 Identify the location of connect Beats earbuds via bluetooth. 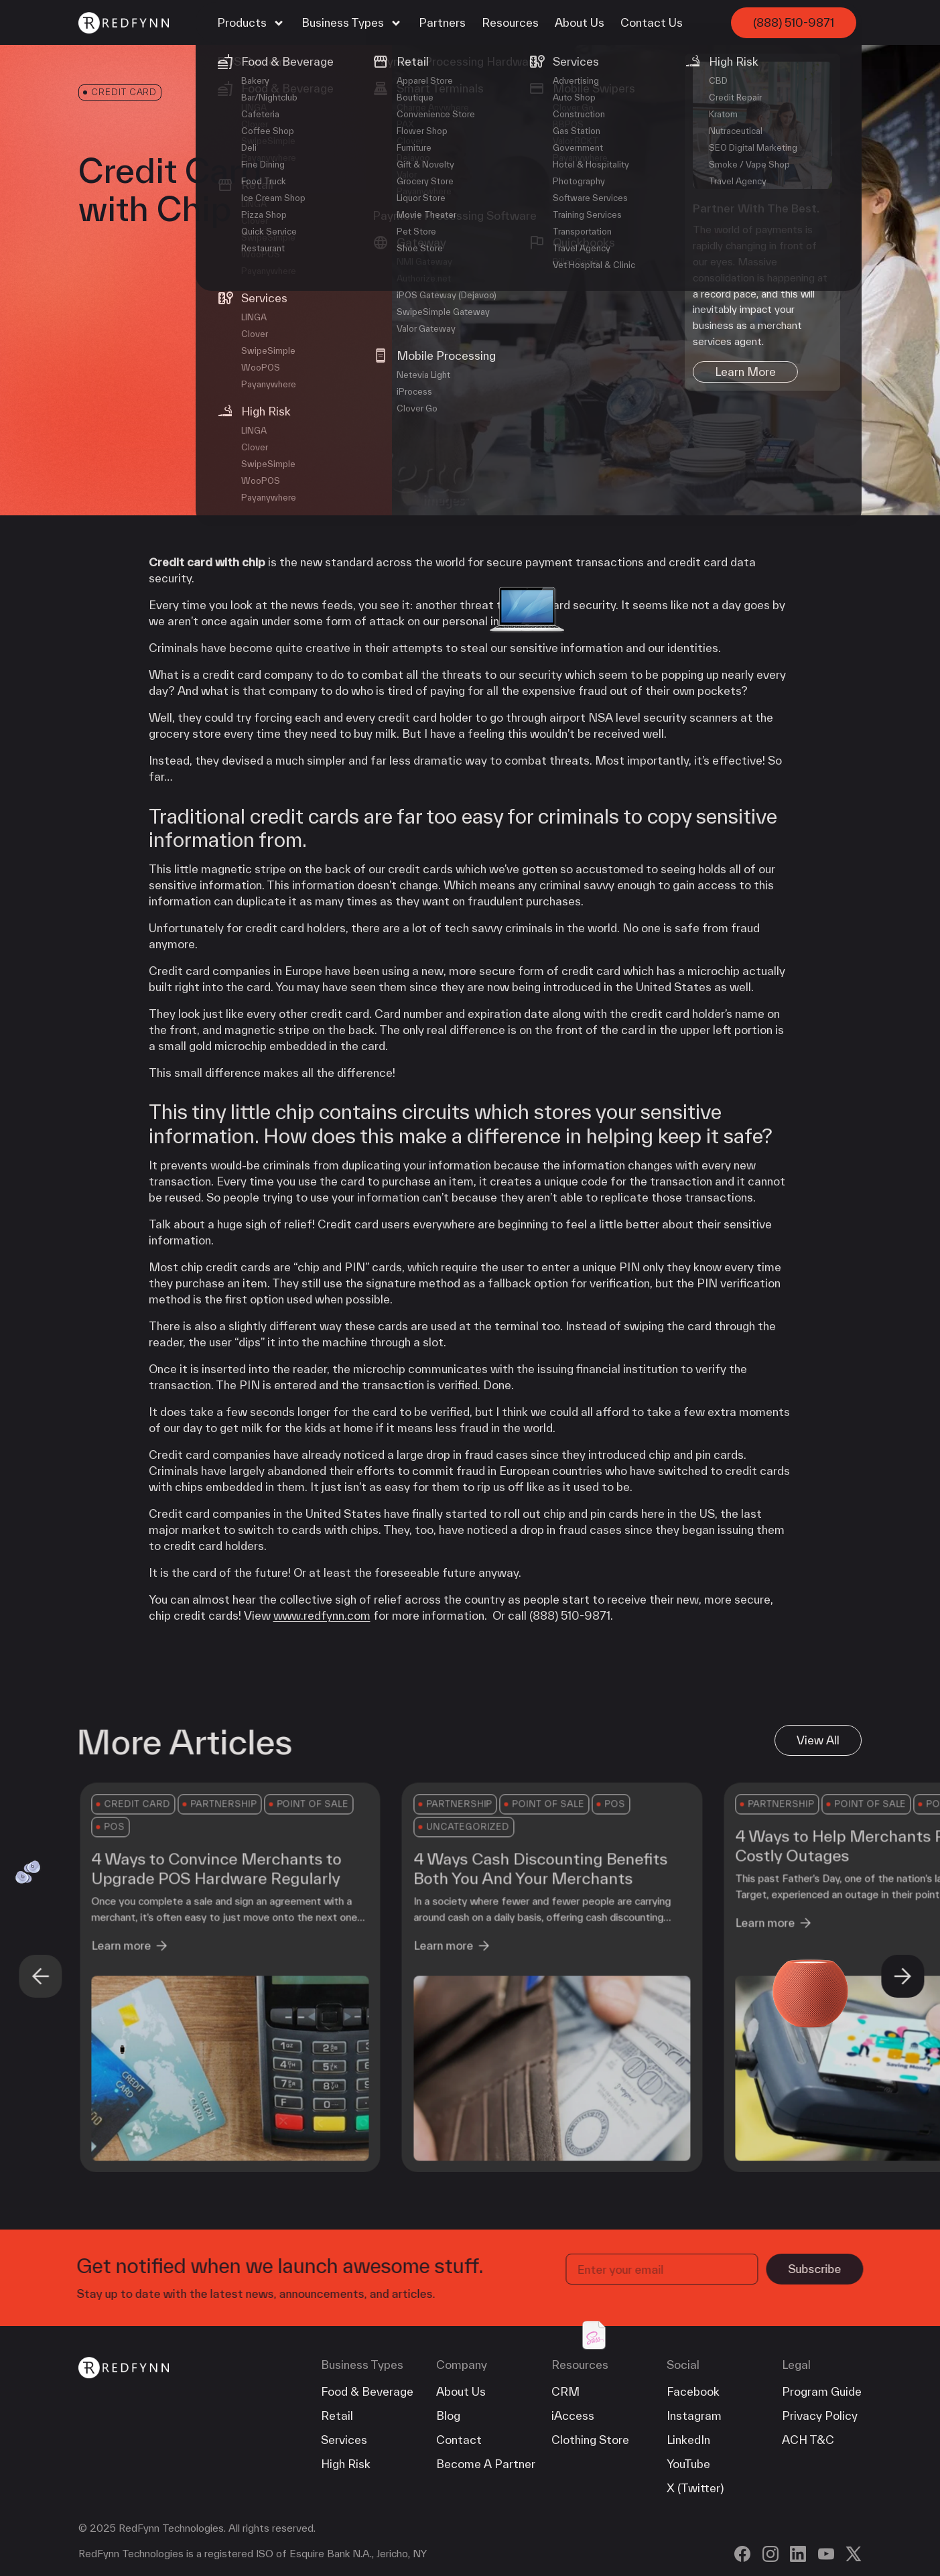
(27, 1872).